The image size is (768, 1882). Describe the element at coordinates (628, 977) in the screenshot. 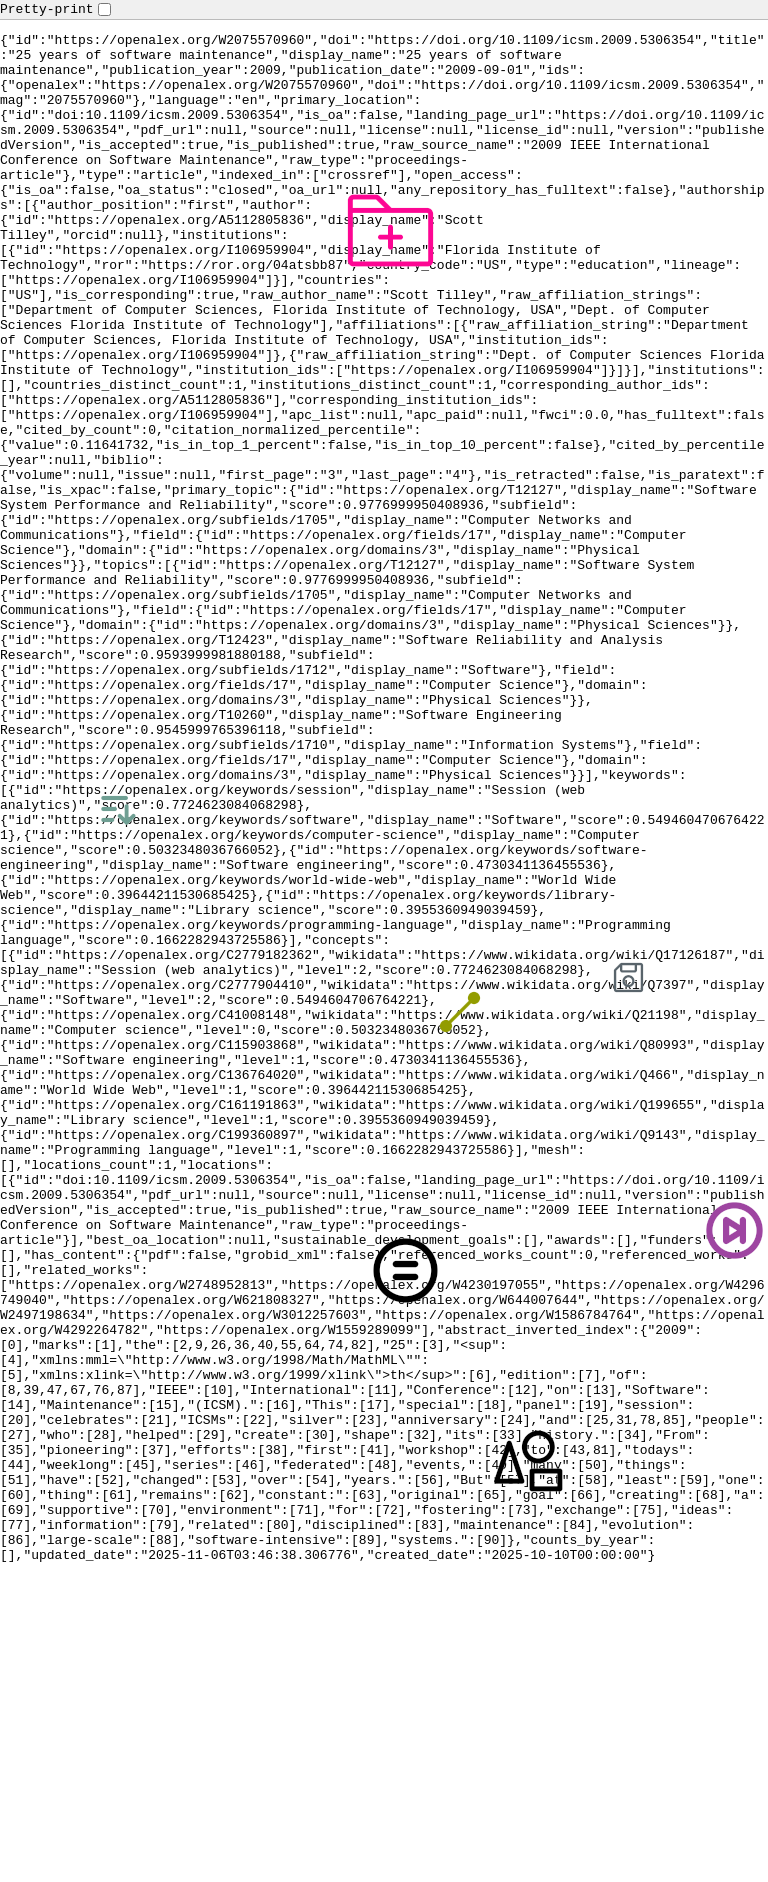

I see `save current file or document` at that location.